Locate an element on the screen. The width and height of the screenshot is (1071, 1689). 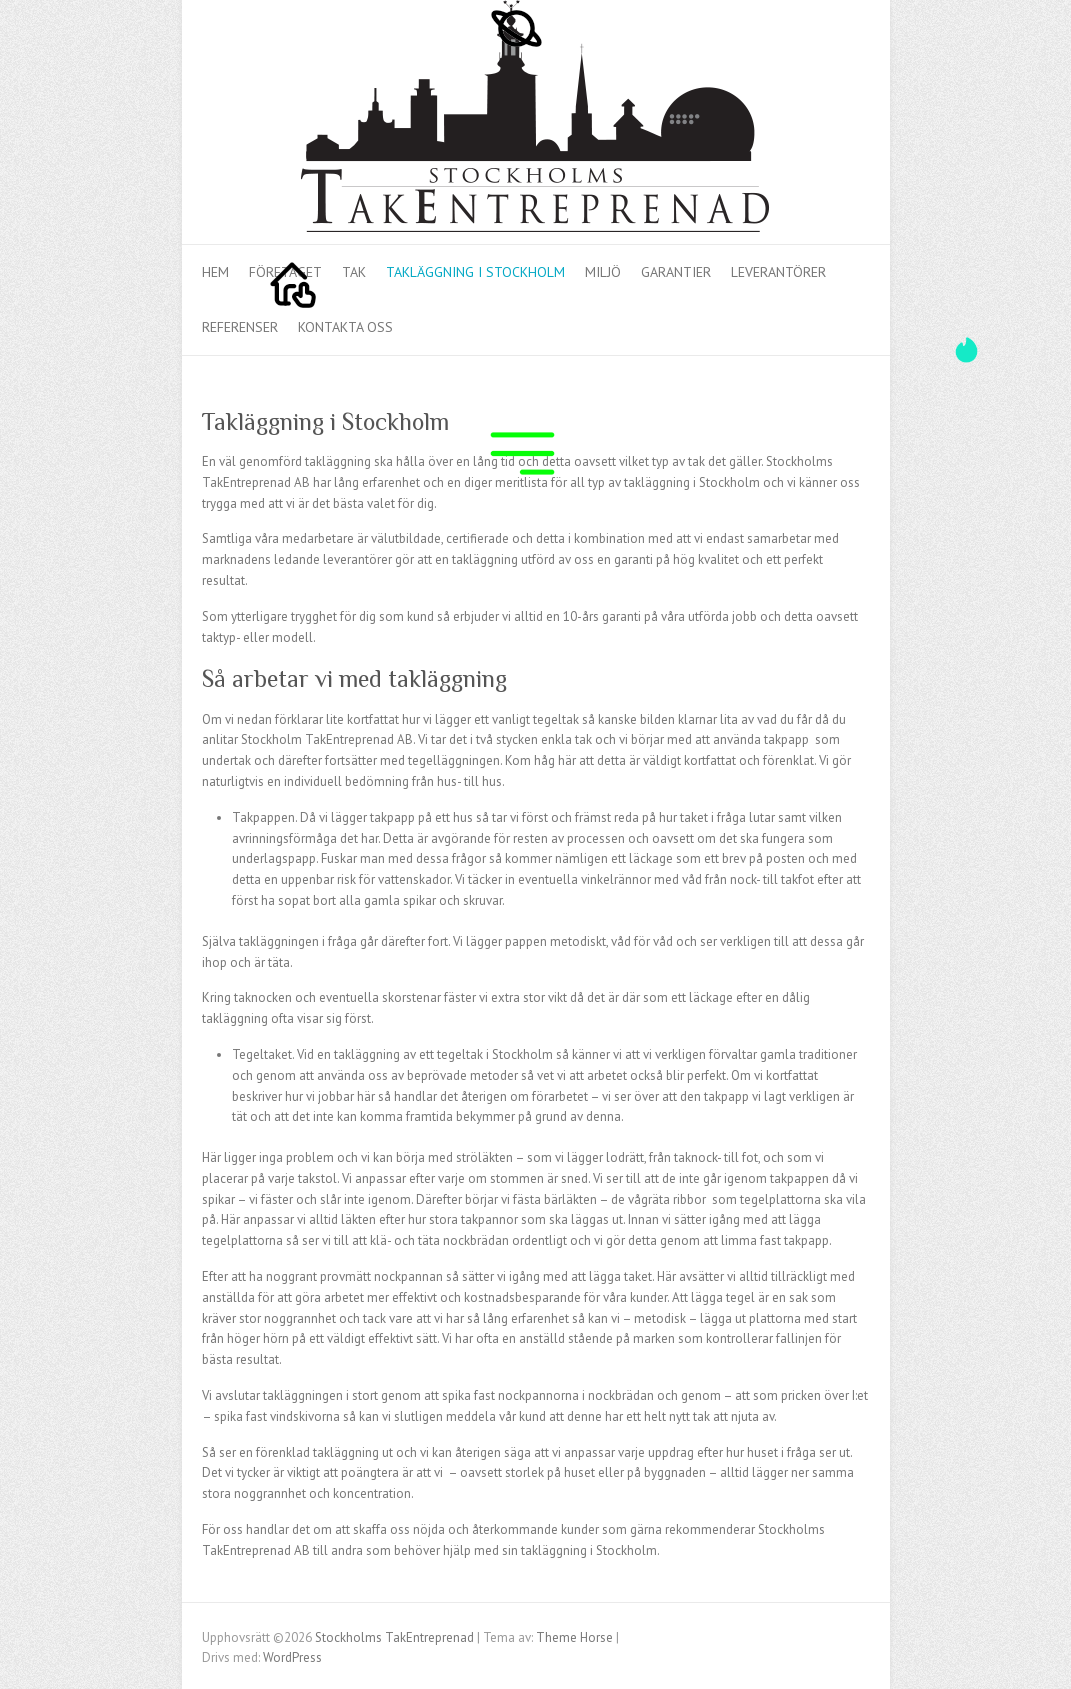
explore global or worldwide content is located at coordinates (516, 28).